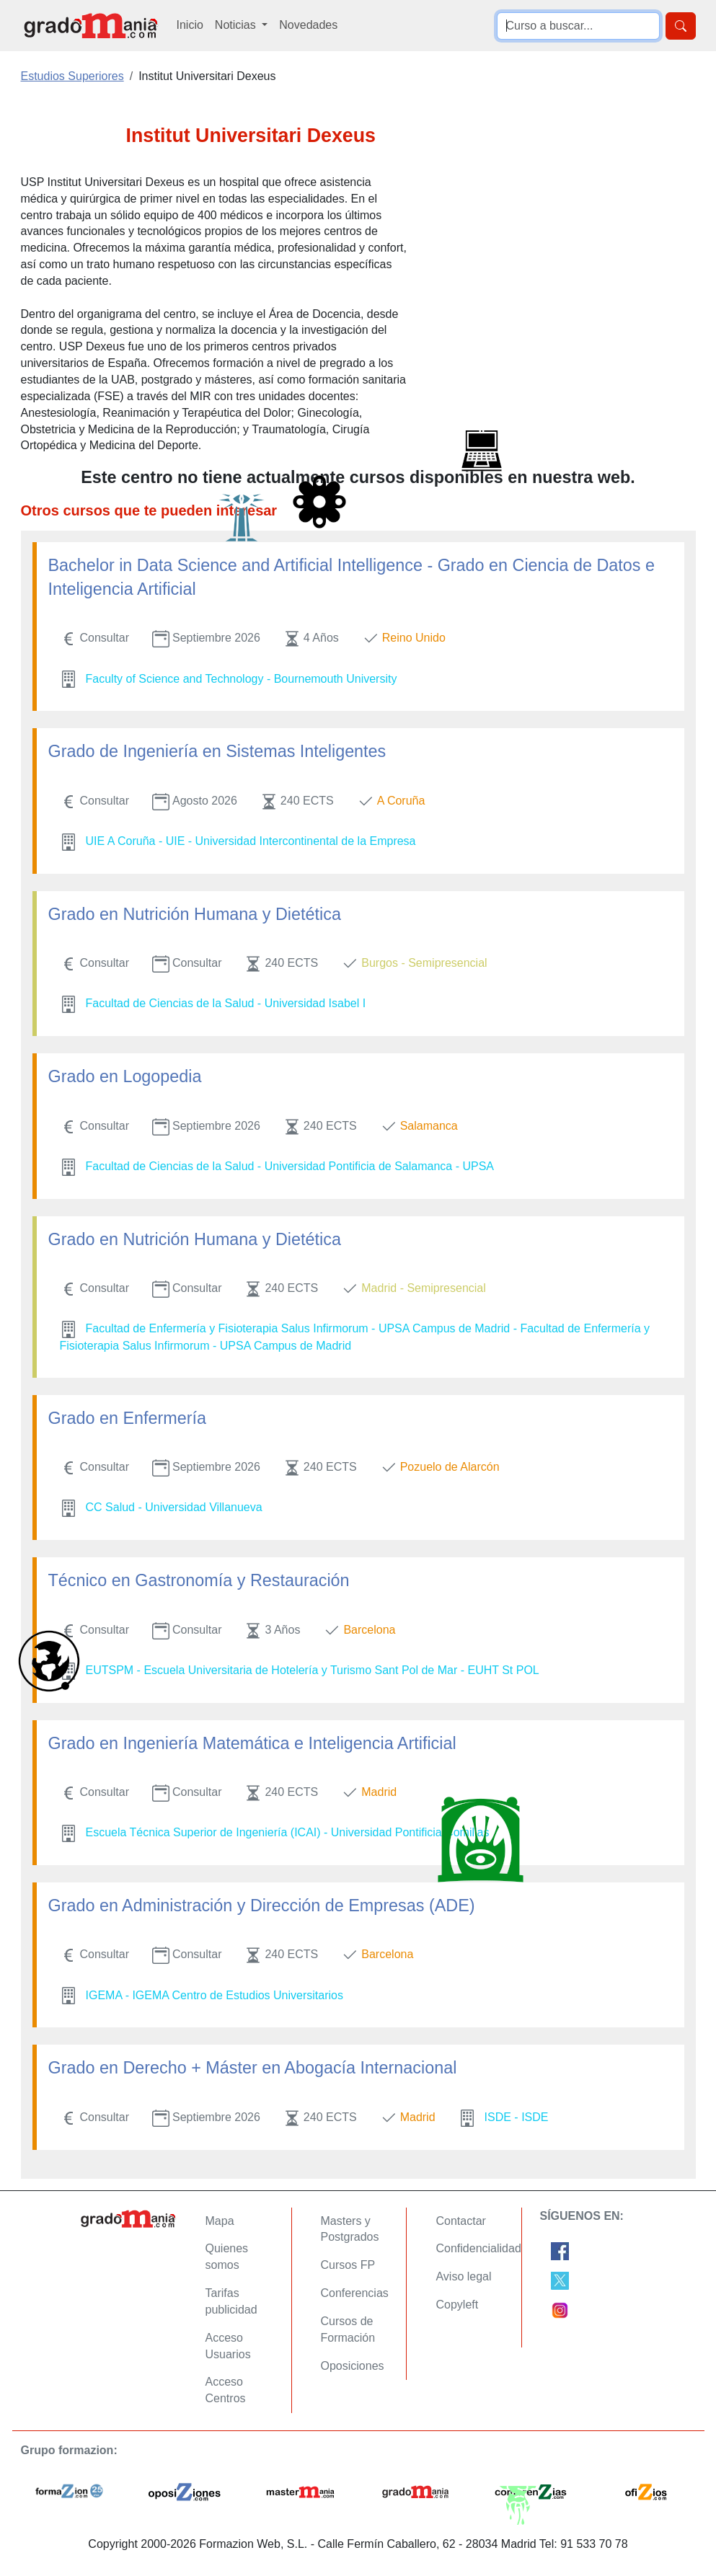 The height and width of the screenshot is (2576, 716). I want to click on decorative badge or achievement icon, so click(319, 502).